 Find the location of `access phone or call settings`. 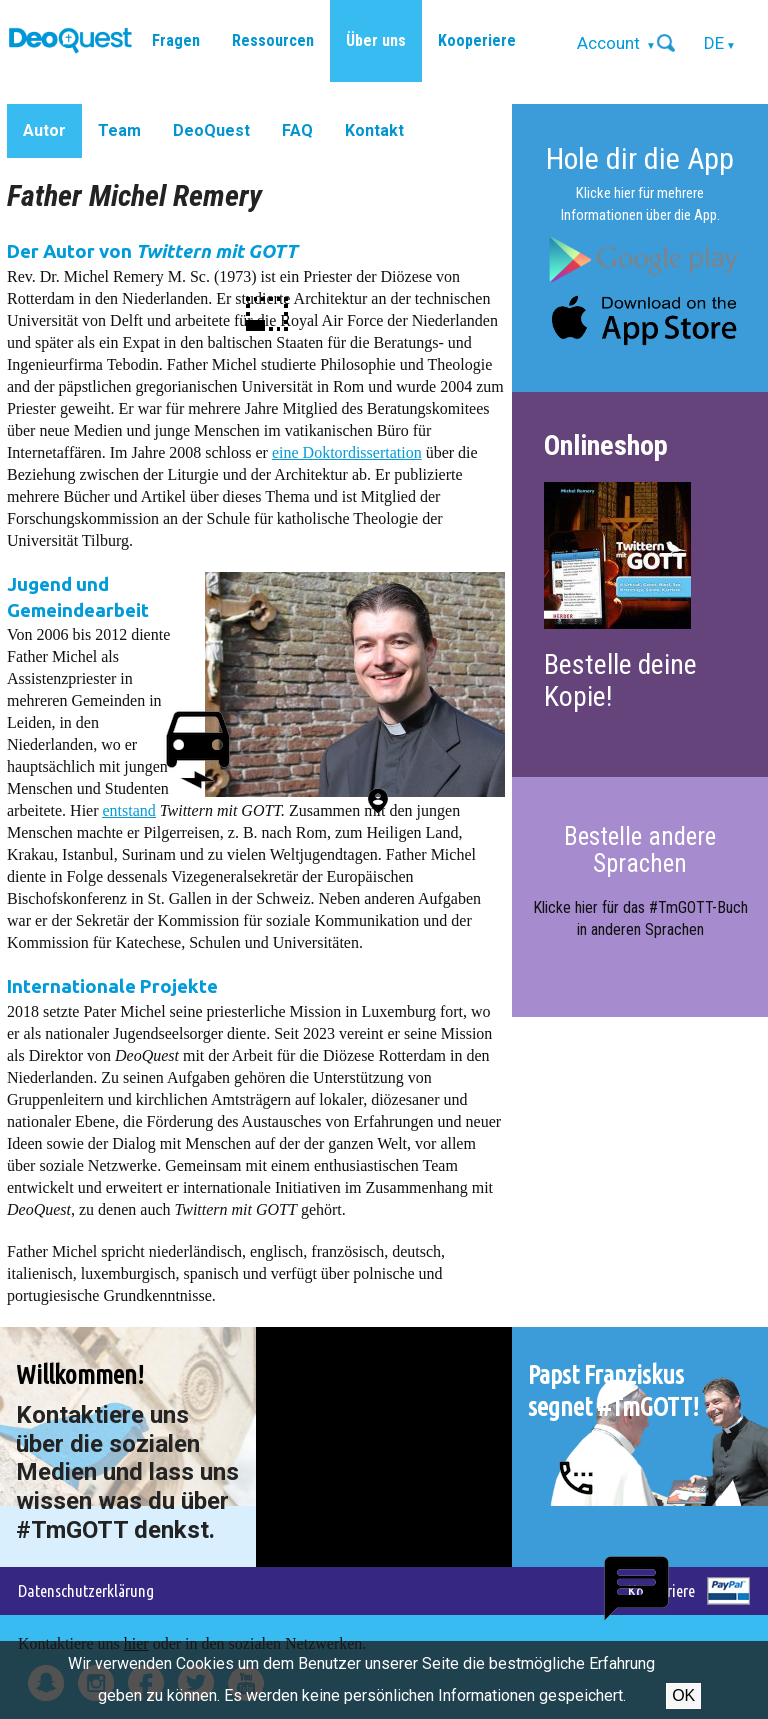

access phone or call settings is located at coordinates (576, 1478).